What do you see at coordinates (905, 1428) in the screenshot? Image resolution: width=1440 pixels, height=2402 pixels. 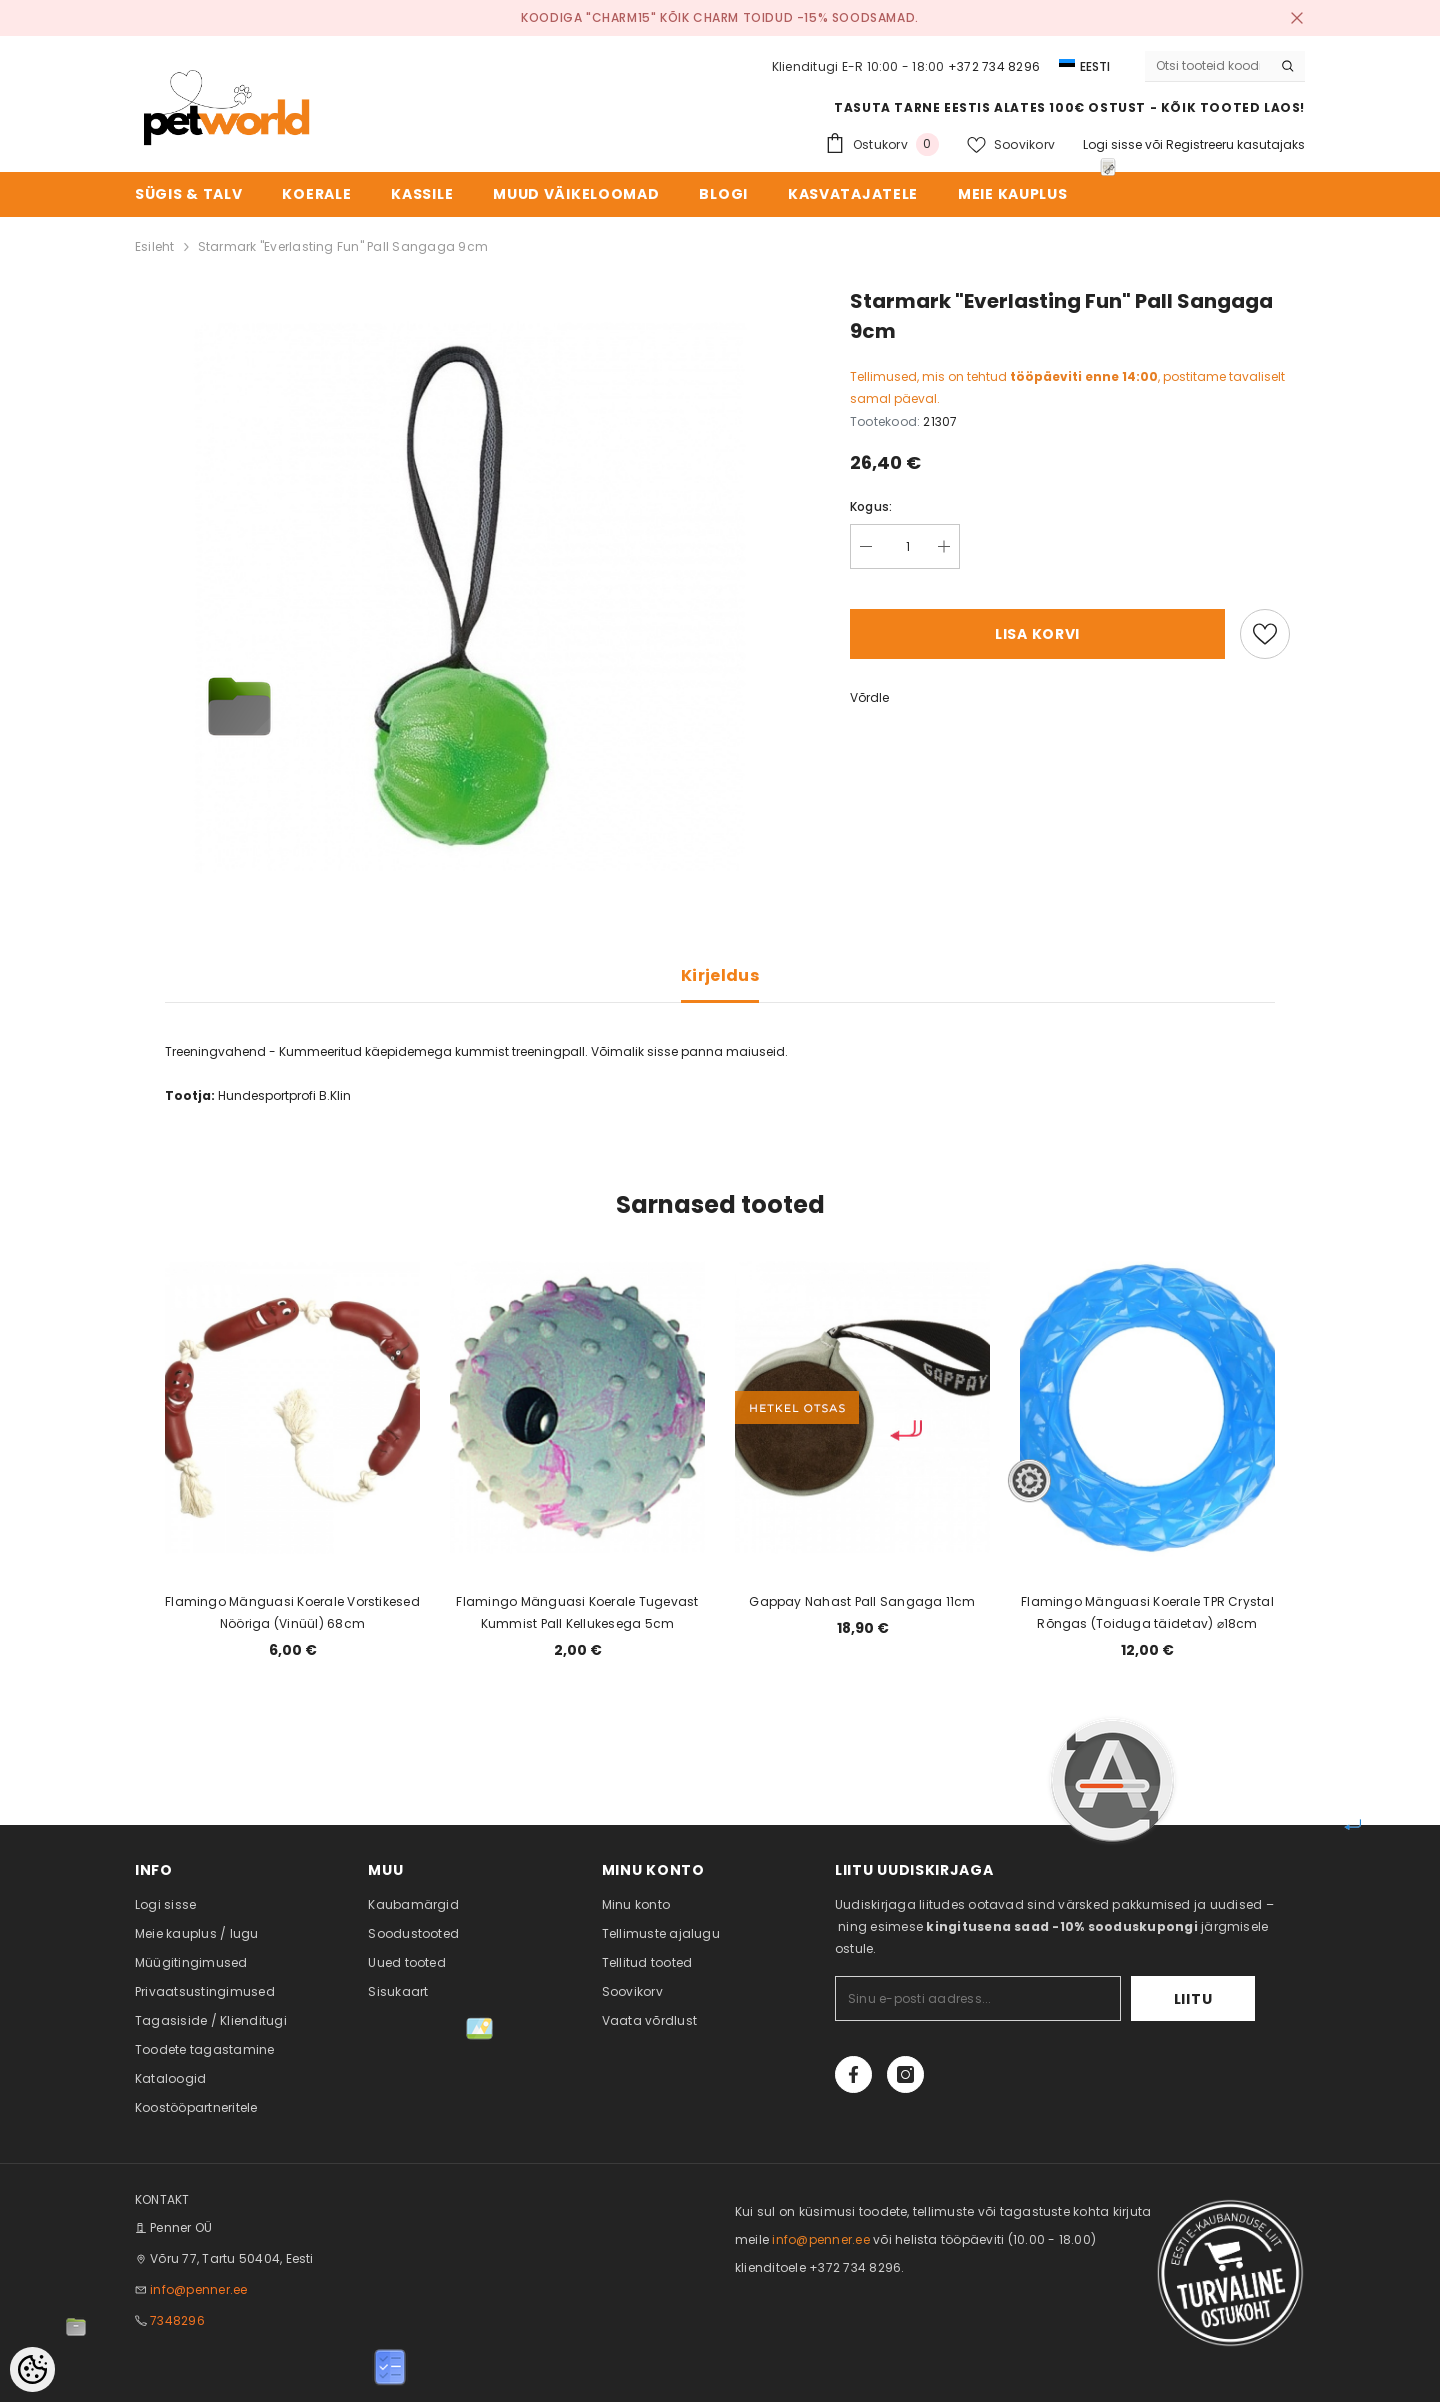 I see `reply to all recipients in an email thread` at bounding box center [905, 1428].